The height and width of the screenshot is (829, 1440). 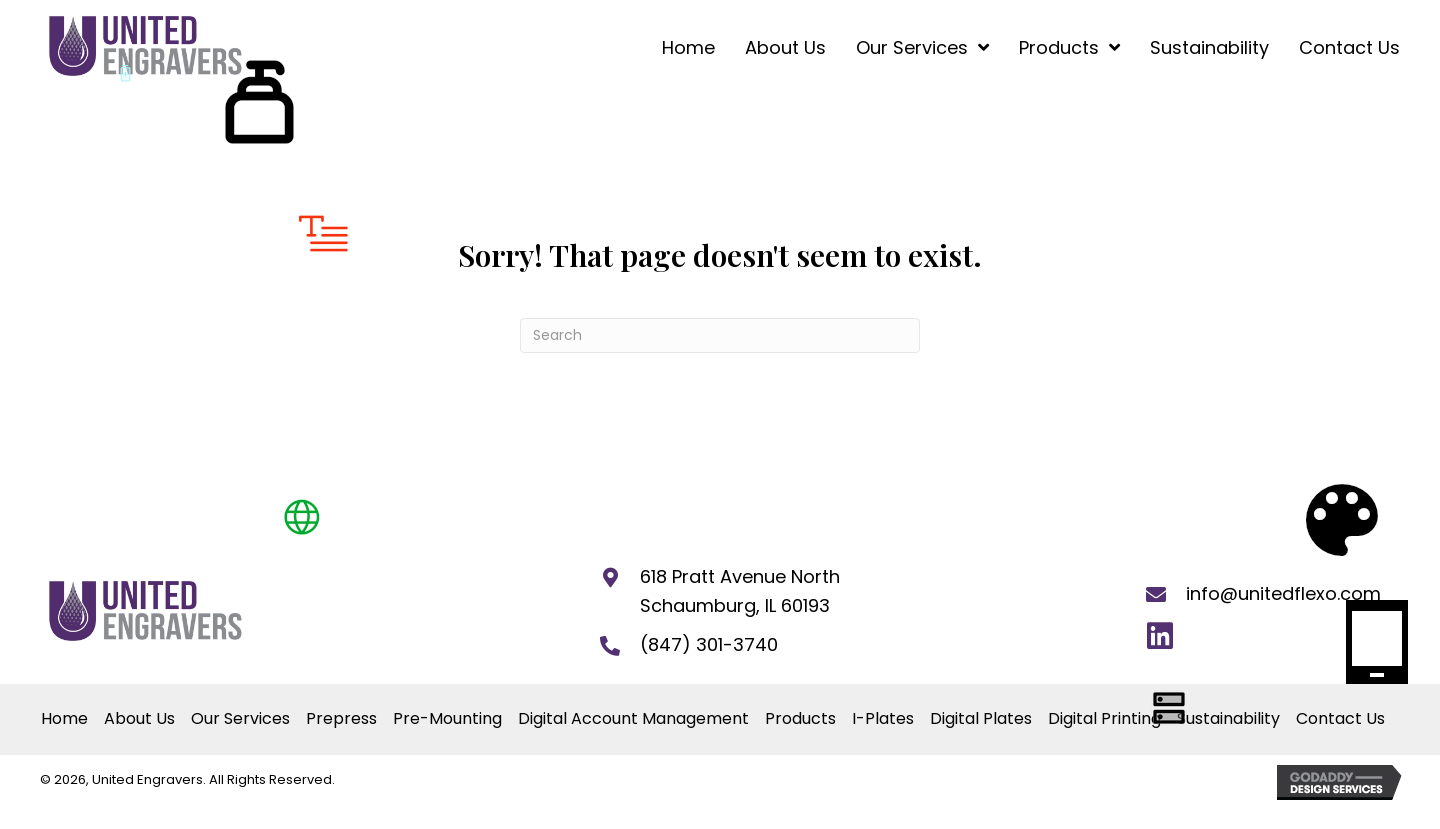 What do you see at coordinates (259, 103) in the screenshot?
I see `access hand washing or hygiene instructions` at bounding box center [259, 103].